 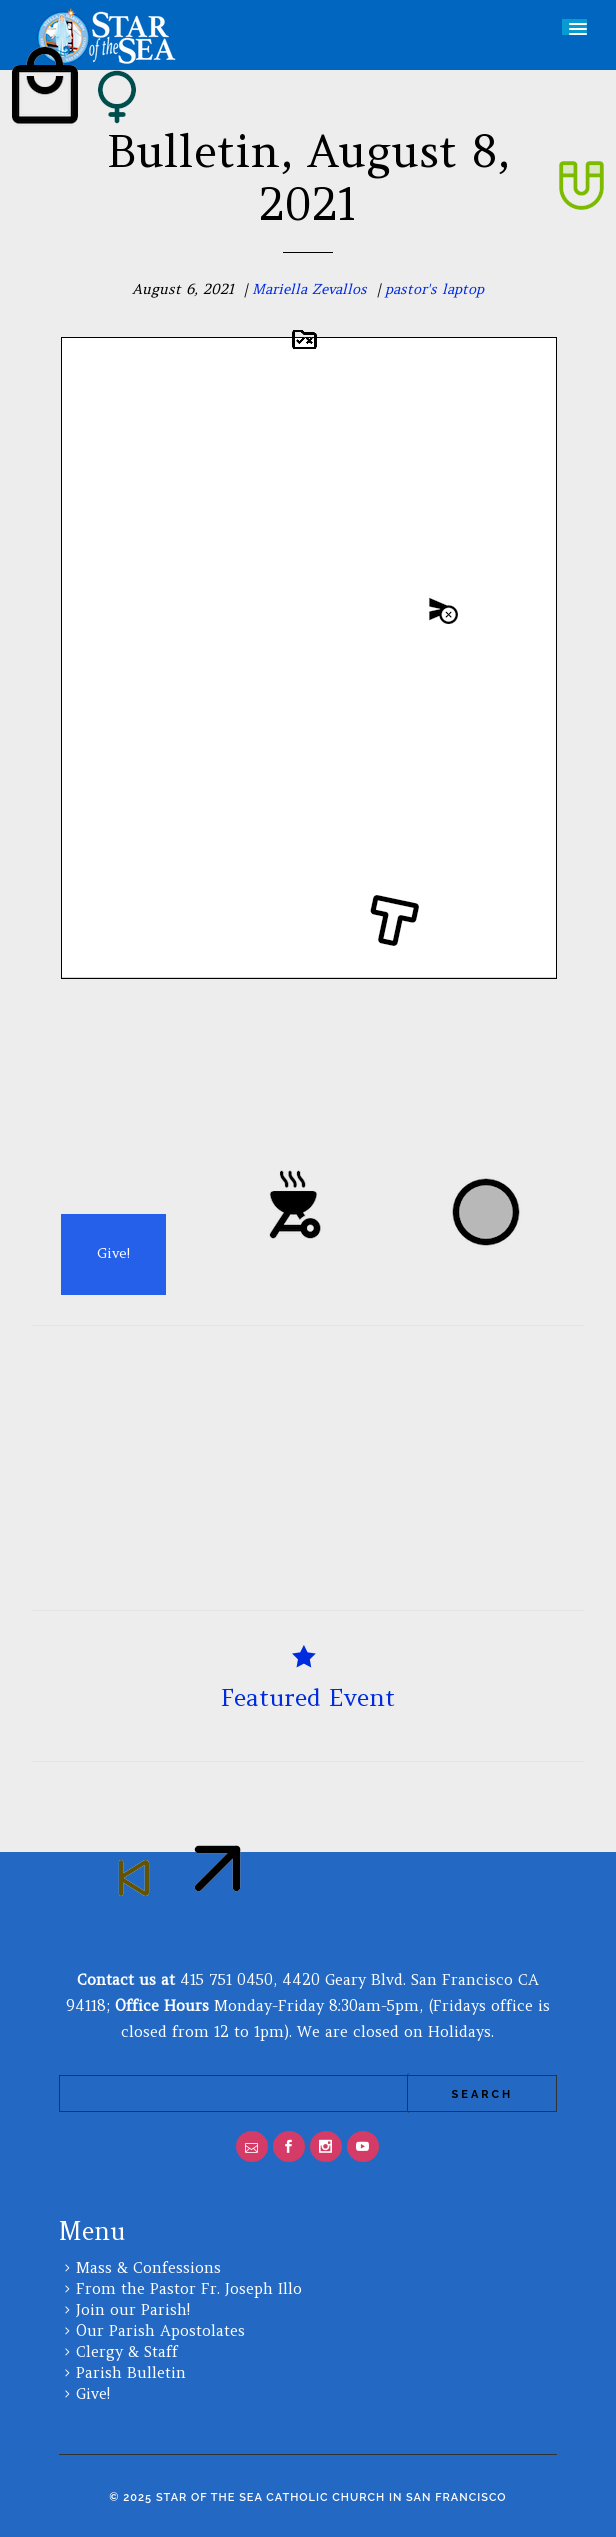 What do you see at coordinates (293, 1204) in the screenshot?
I see `access outdoor grilling or barbecue features` at bounding box center [293, 1204].